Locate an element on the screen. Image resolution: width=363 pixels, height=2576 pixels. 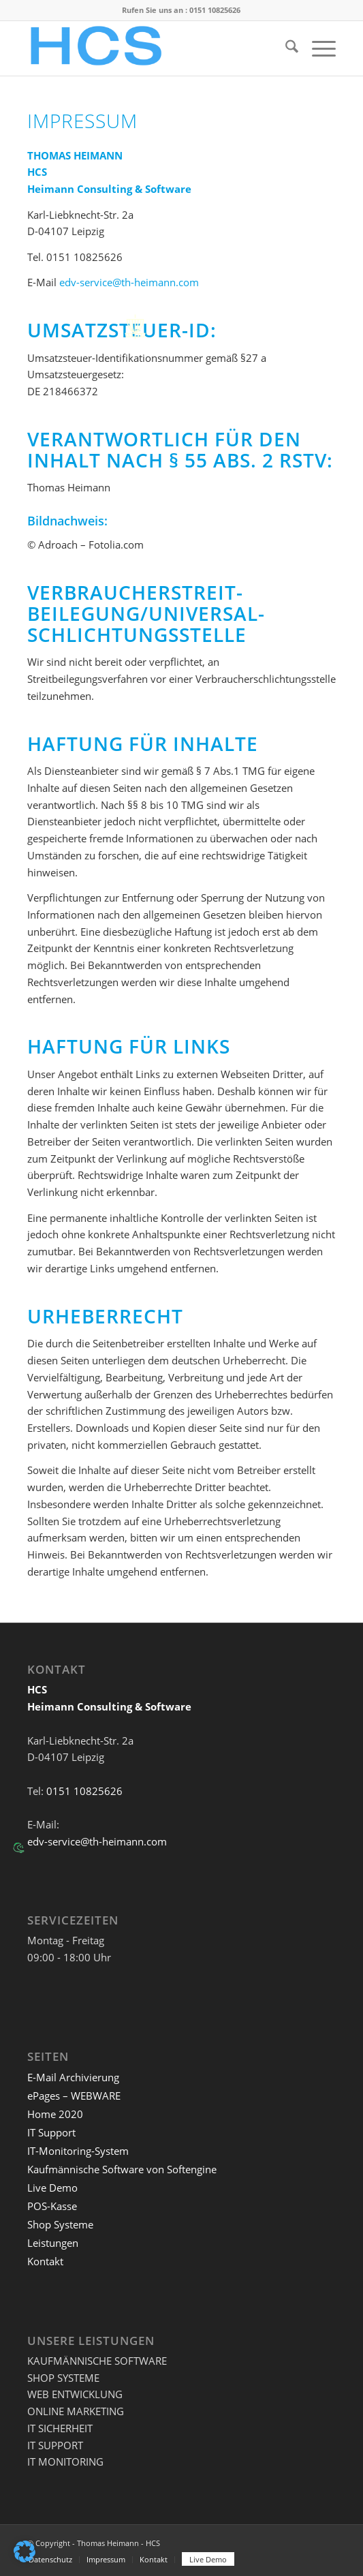
access disc golf course information is located at coordinates (135, 326).